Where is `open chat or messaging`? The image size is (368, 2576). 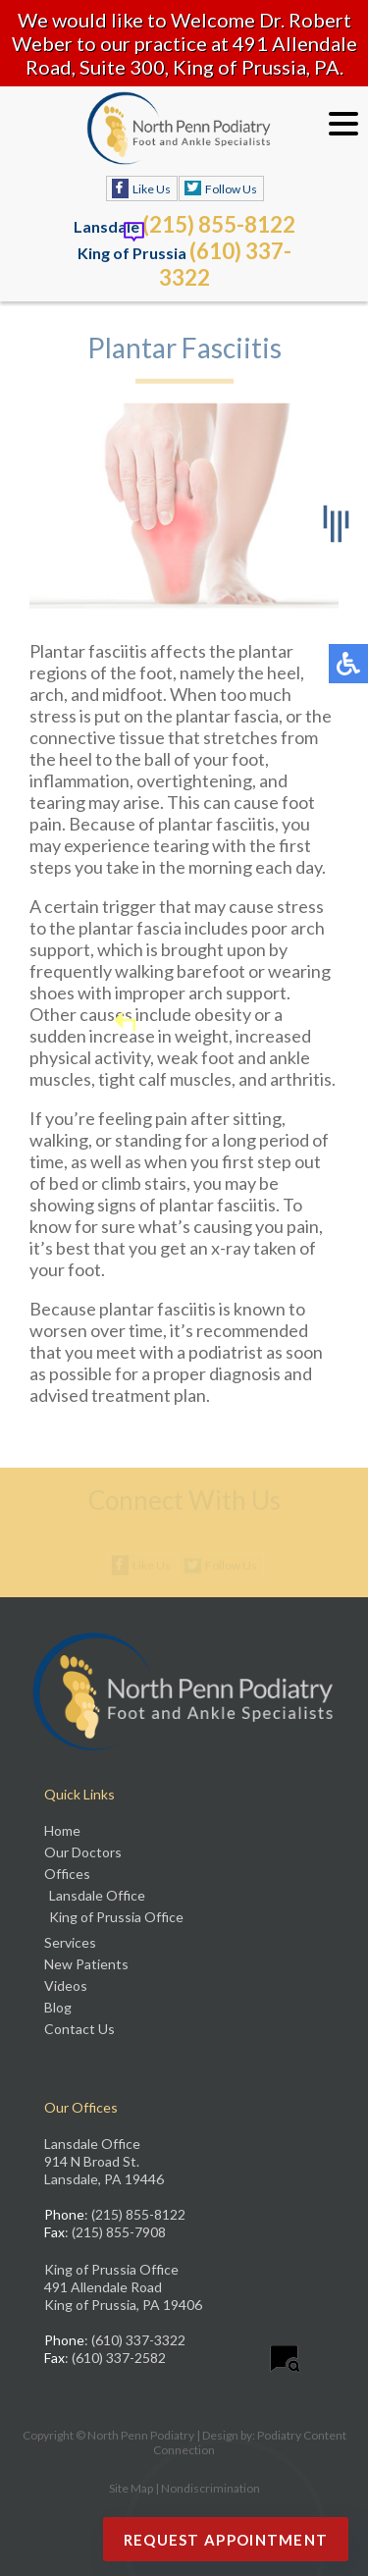 open chat or messaging is located at coordinates (133, 231).